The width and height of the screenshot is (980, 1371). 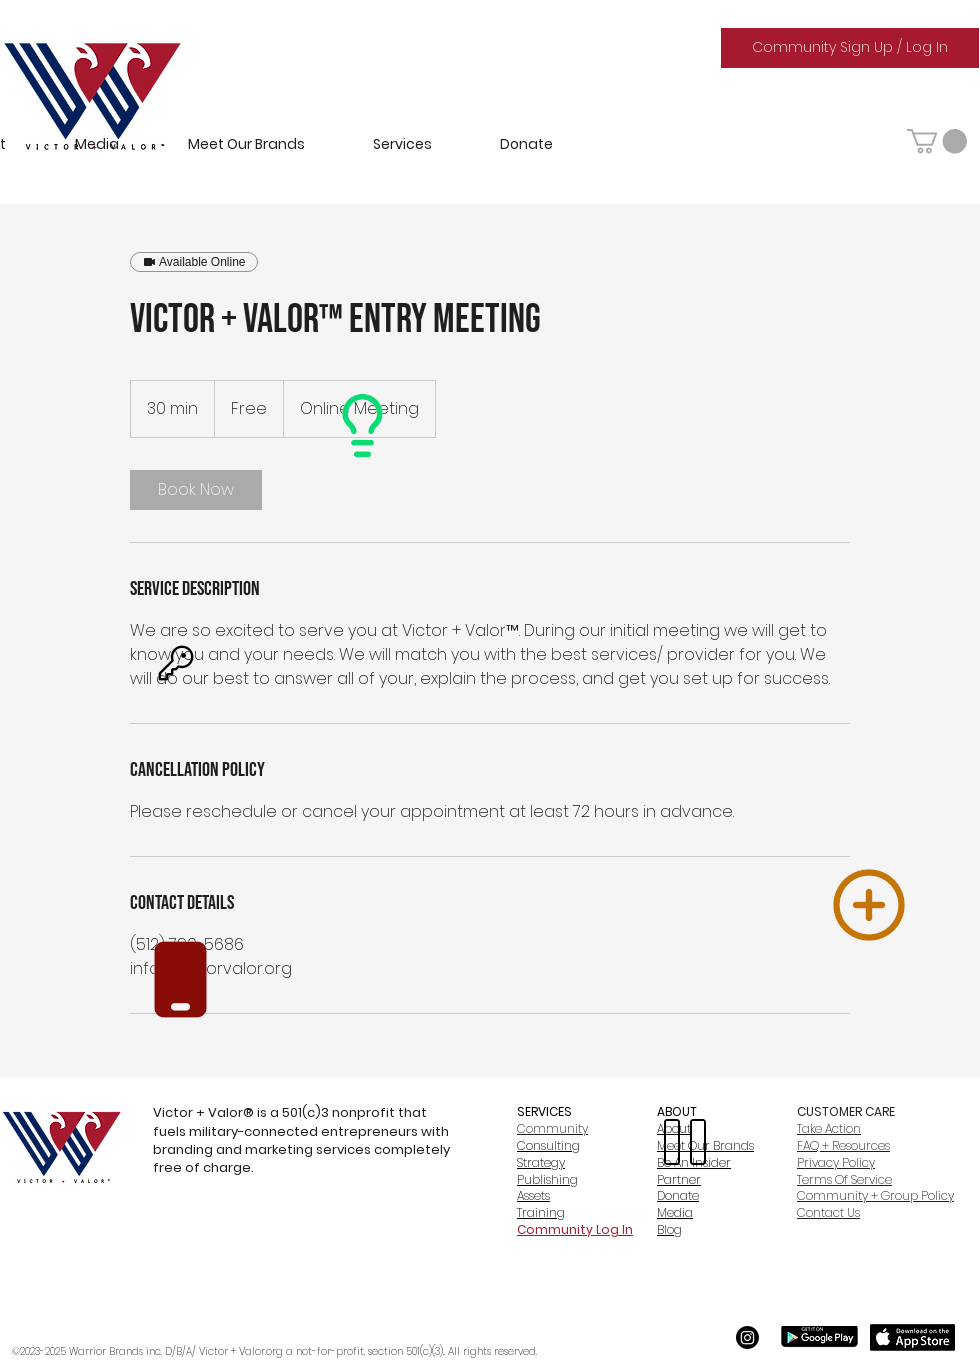 What do you see at coordinates (180, 979) in the screenshot?
I see `call or contact via mobile phone` at bounding box center [180, 979].